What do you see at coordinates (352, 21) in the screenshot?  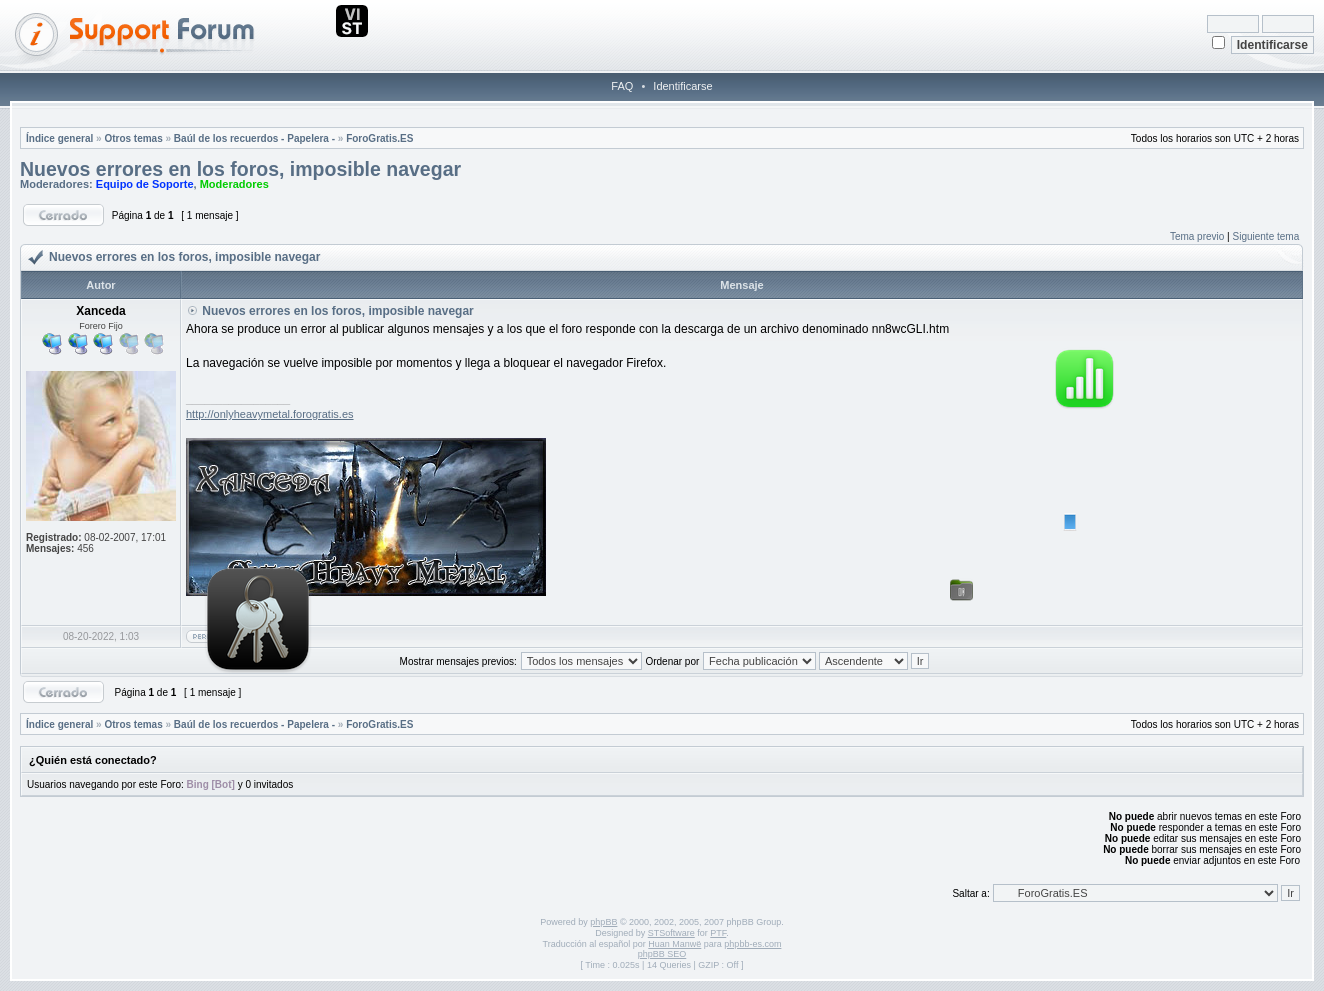 I see `vietnamese input method - simple telex keyboard` at bounding box center [352, 21].